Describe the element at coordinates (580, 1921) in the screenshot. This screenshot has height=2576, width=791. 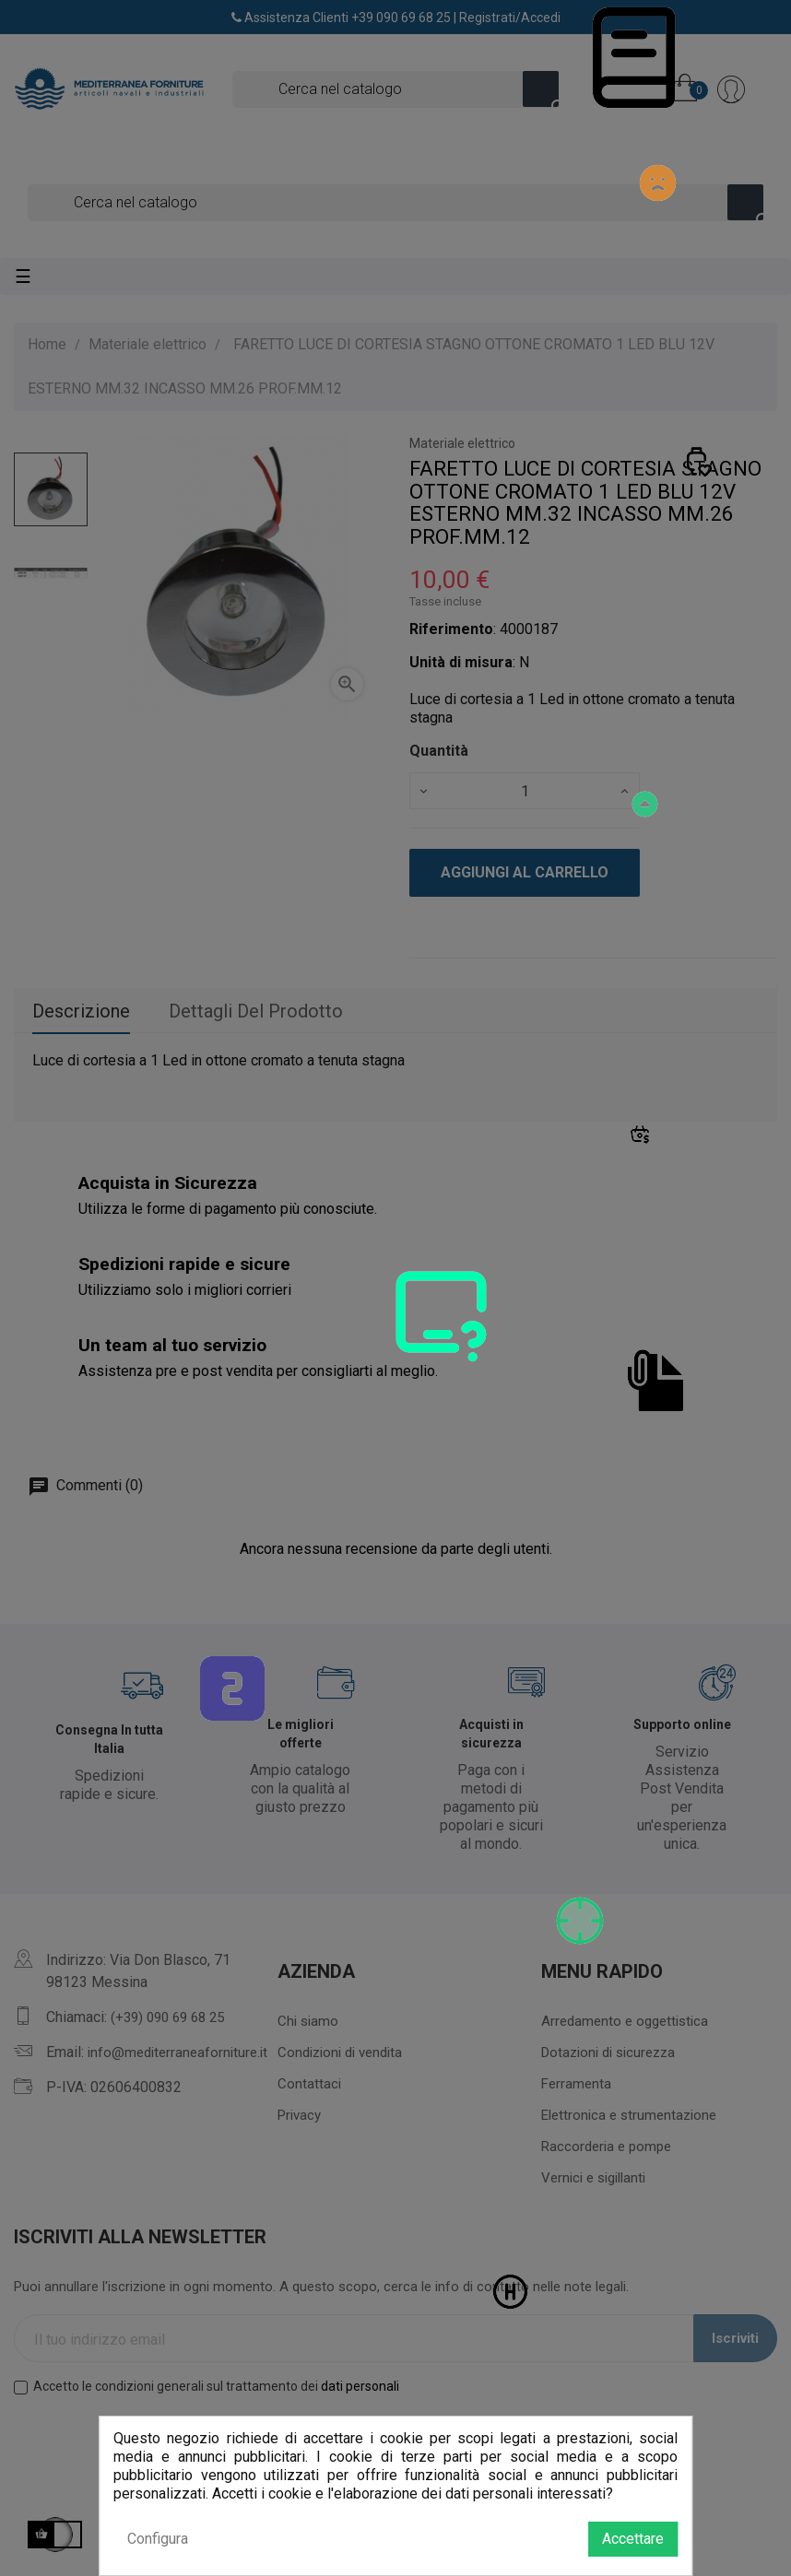
I see `center map on current location` at that location.